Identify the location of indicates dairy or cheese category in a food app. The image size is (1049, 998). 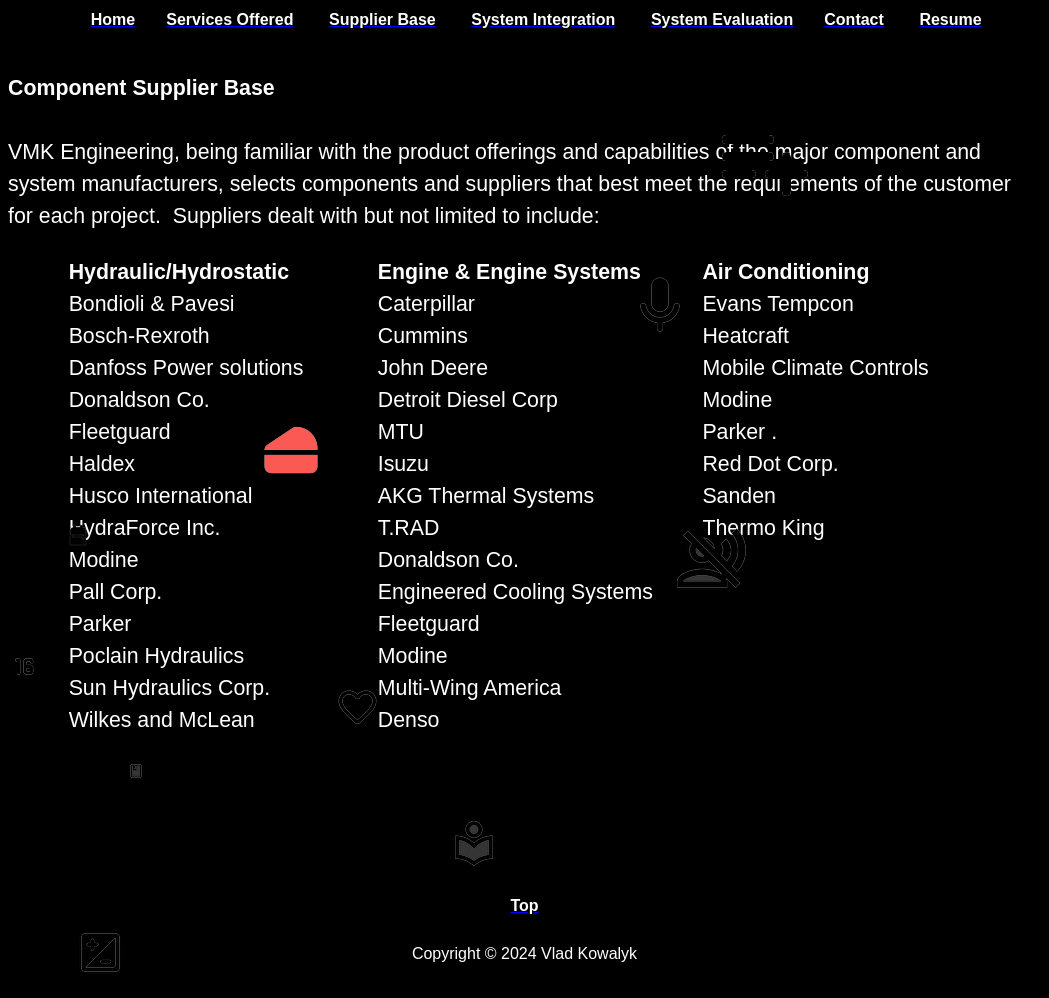
(291, 450).